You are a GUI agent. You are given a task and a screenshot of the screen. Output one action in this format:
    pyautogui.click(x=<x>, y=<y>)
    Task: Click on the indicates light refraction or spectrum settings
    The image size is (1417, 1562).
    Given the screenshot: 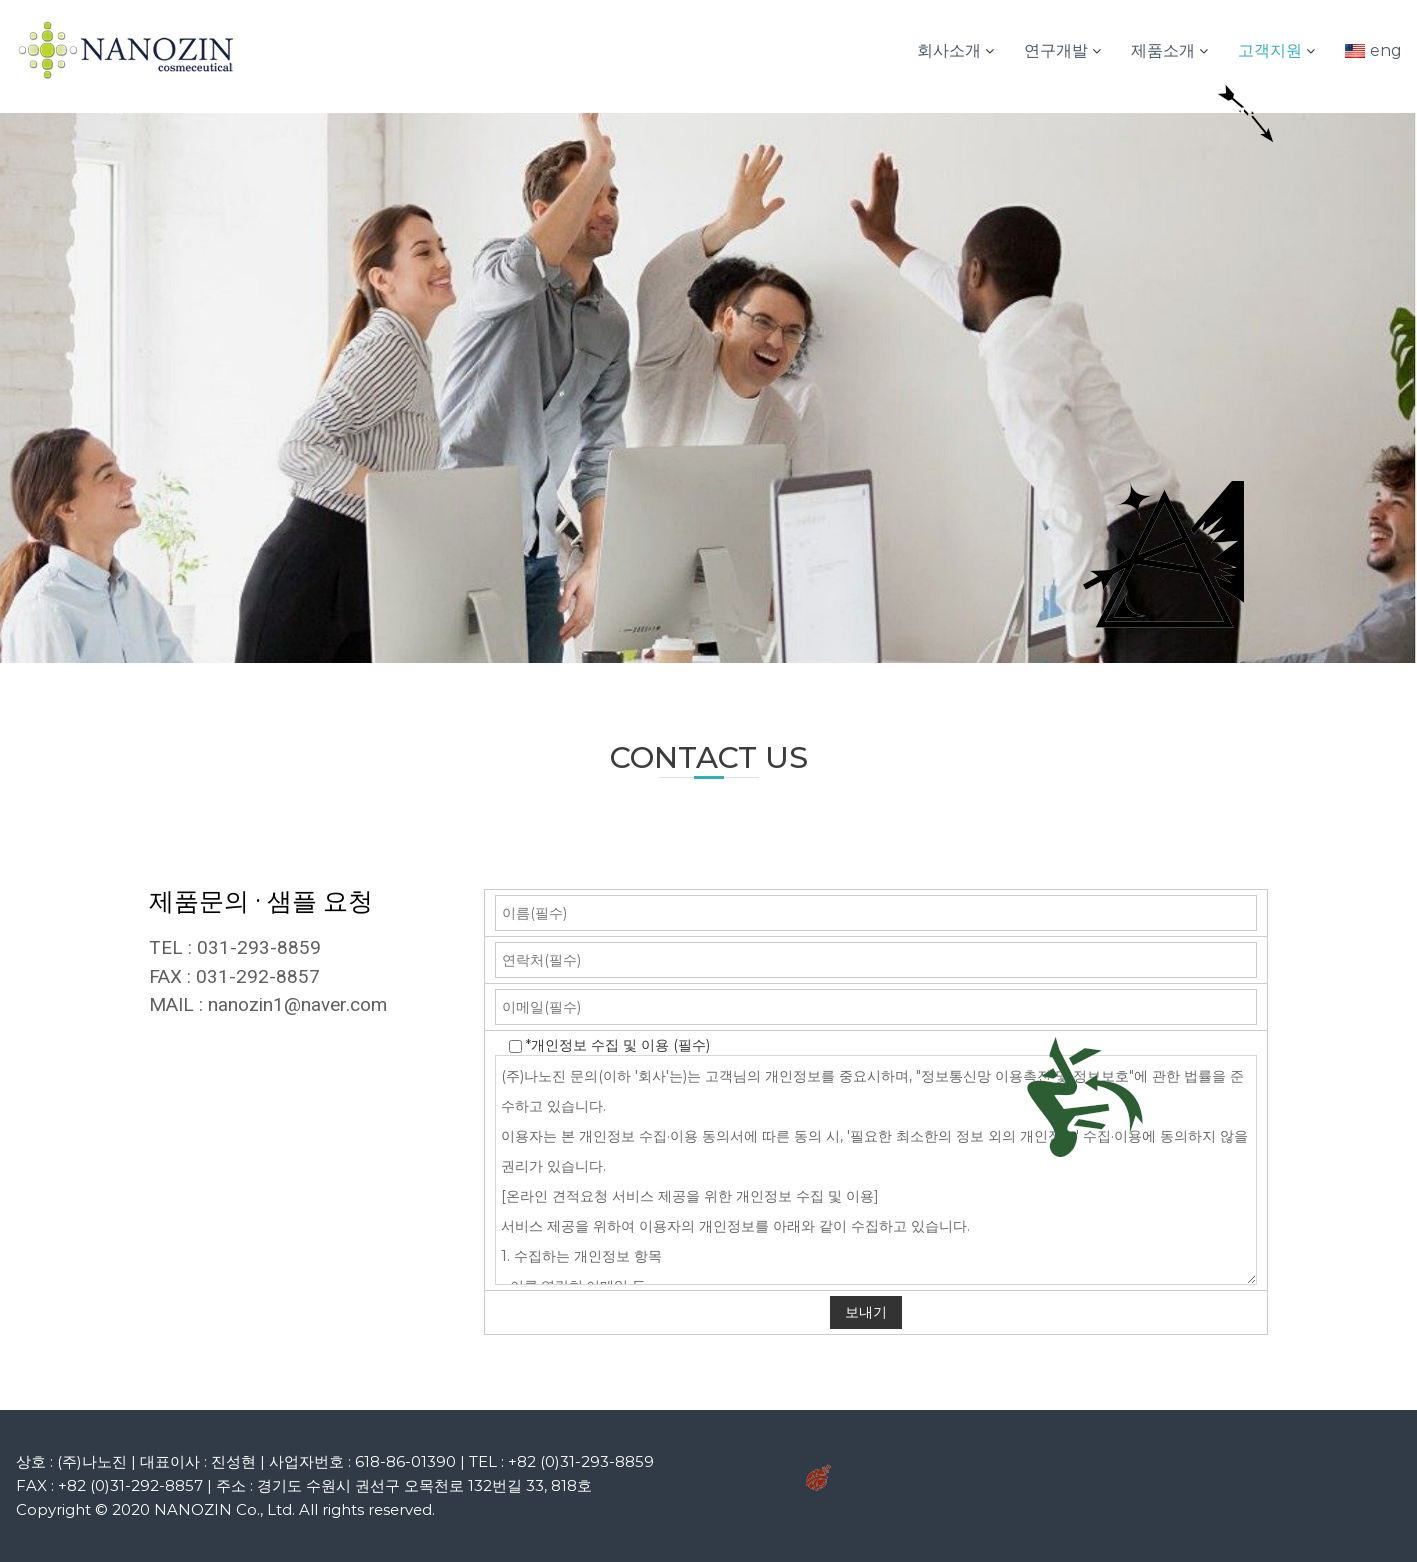 What is the action you would take?
    pyautogui.click(x=1164, y=560)
    